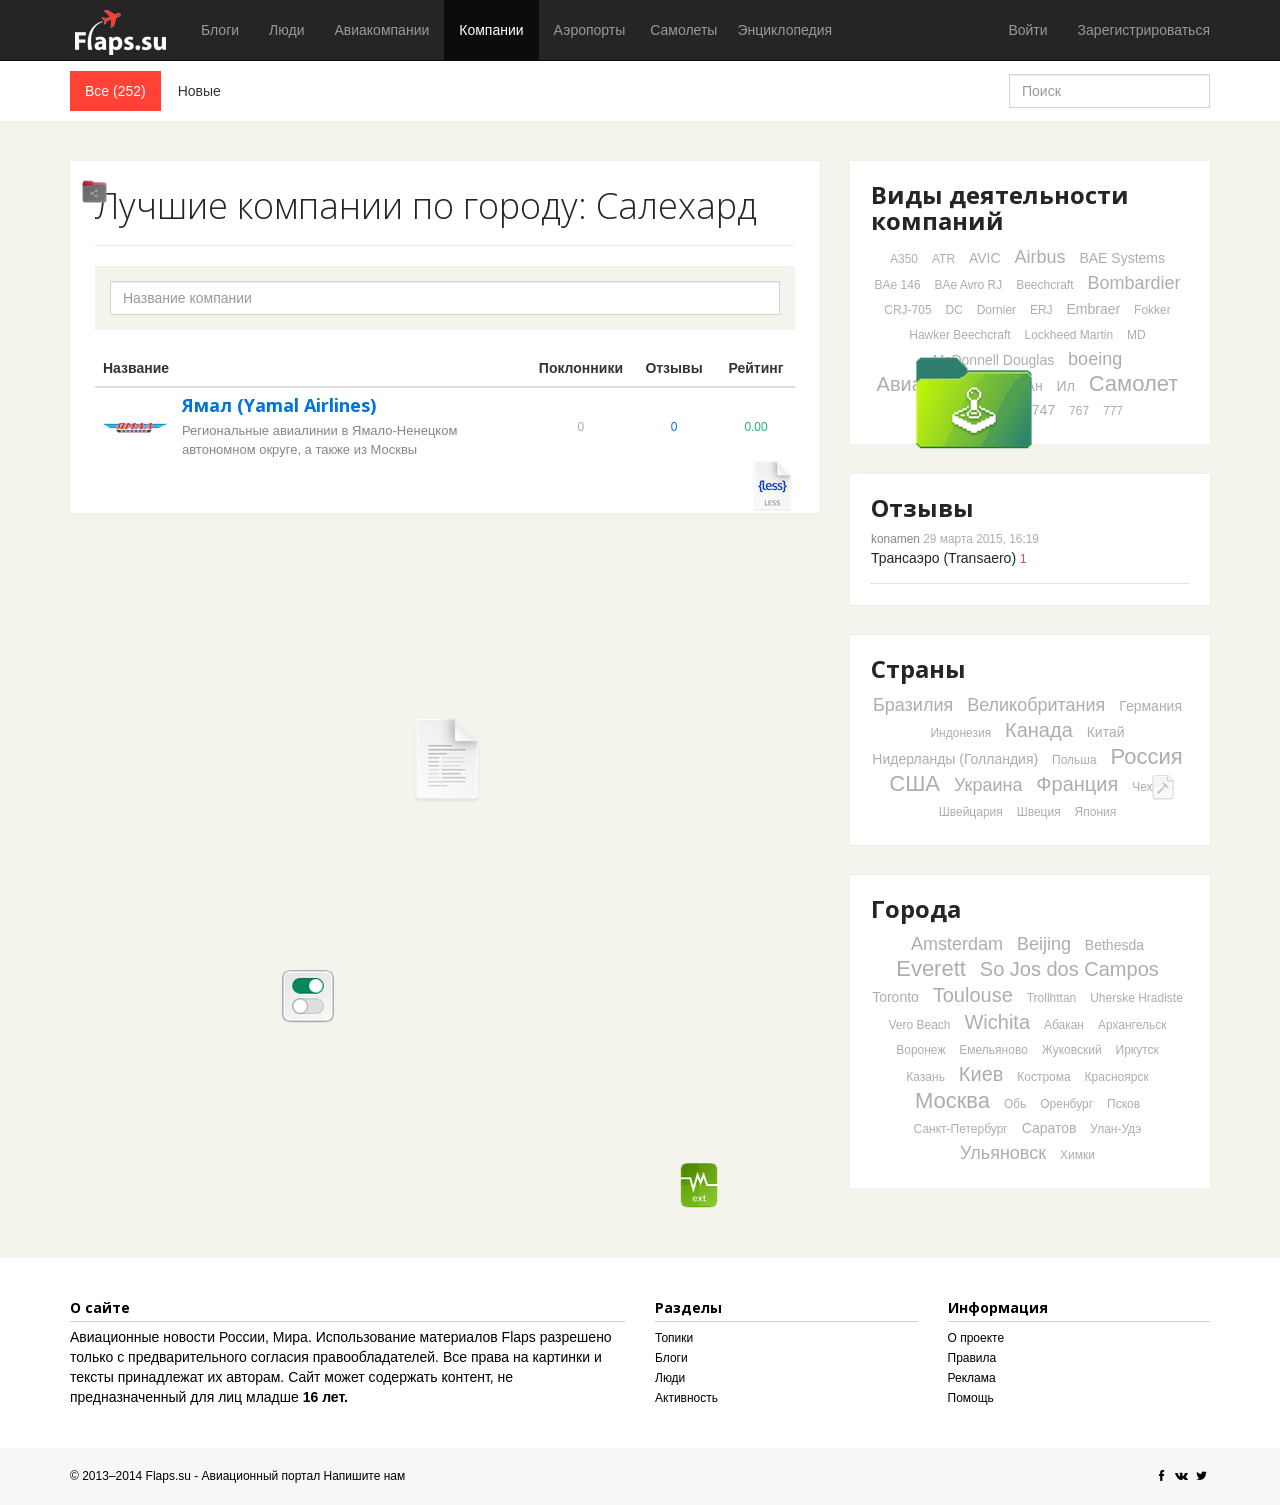 The width and height of the screenshot is (1280, 1505). What do you see at coordinates (772, 486) in the screenshot?
I see `a LESS stylesheet file` at bounding box center [772, 486].